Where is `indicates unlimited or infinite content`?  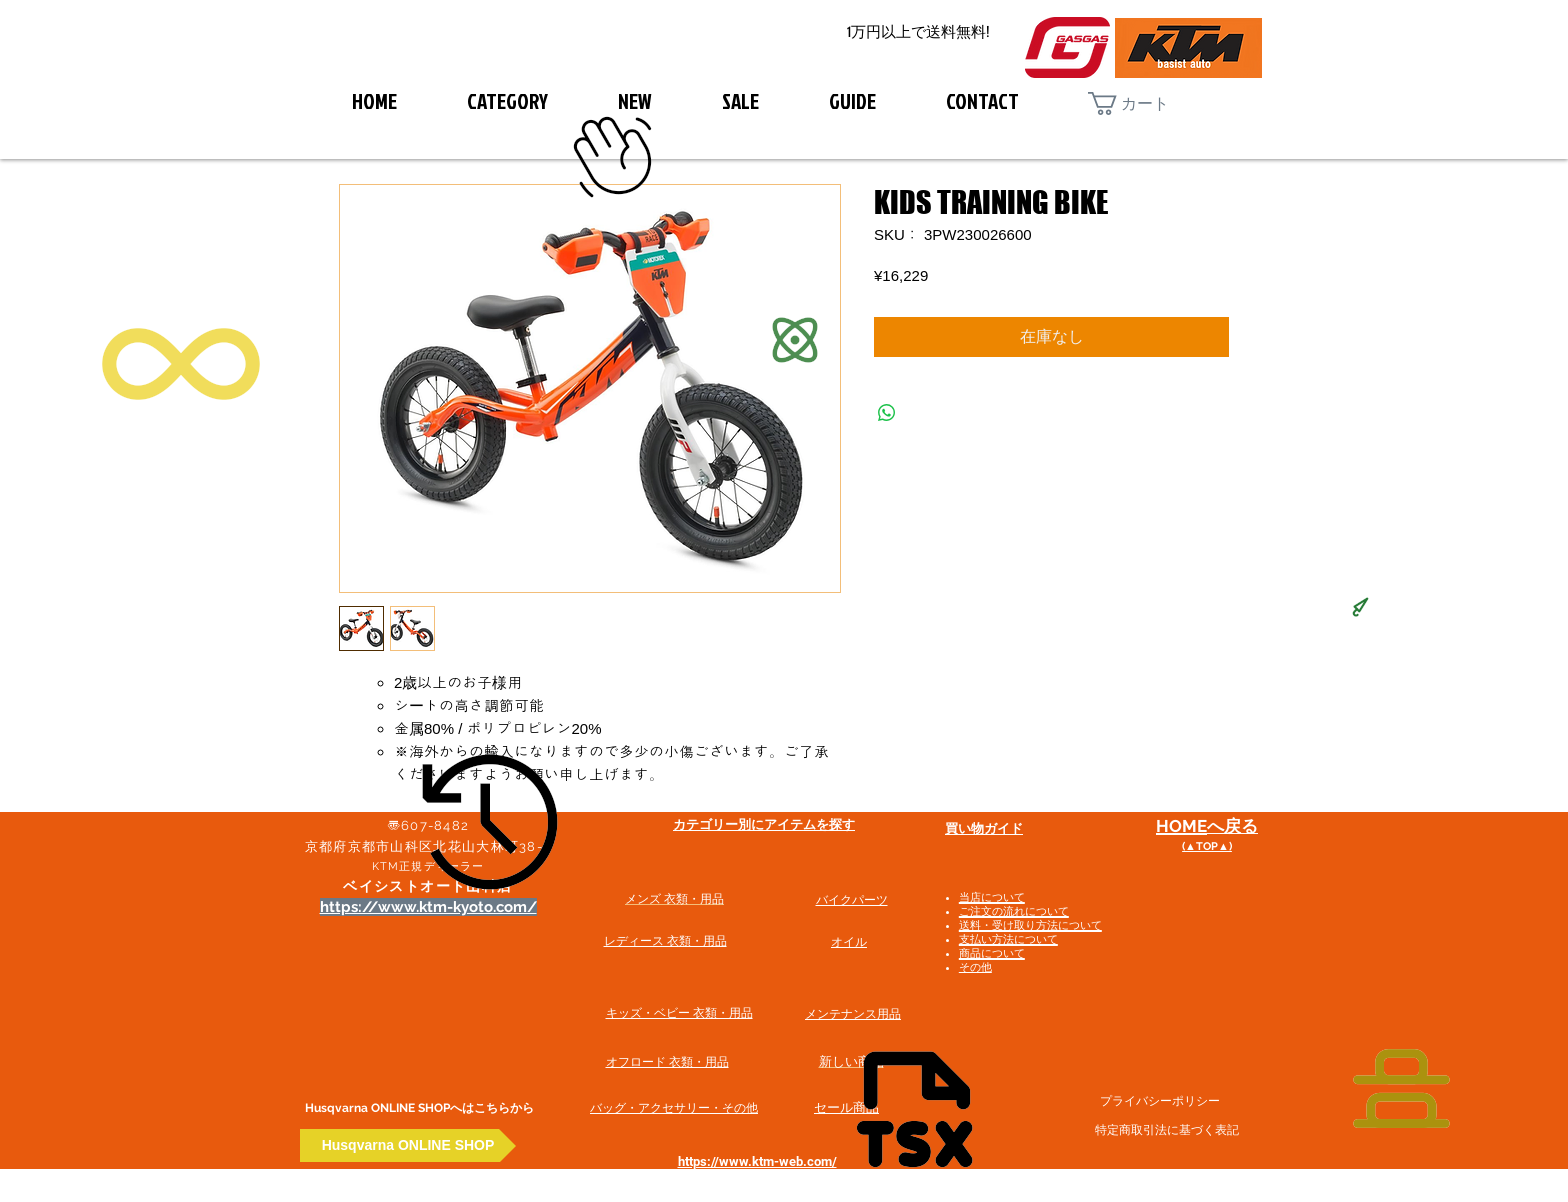
indicates unlimited or infinite content is located at coordinates (181, 364).